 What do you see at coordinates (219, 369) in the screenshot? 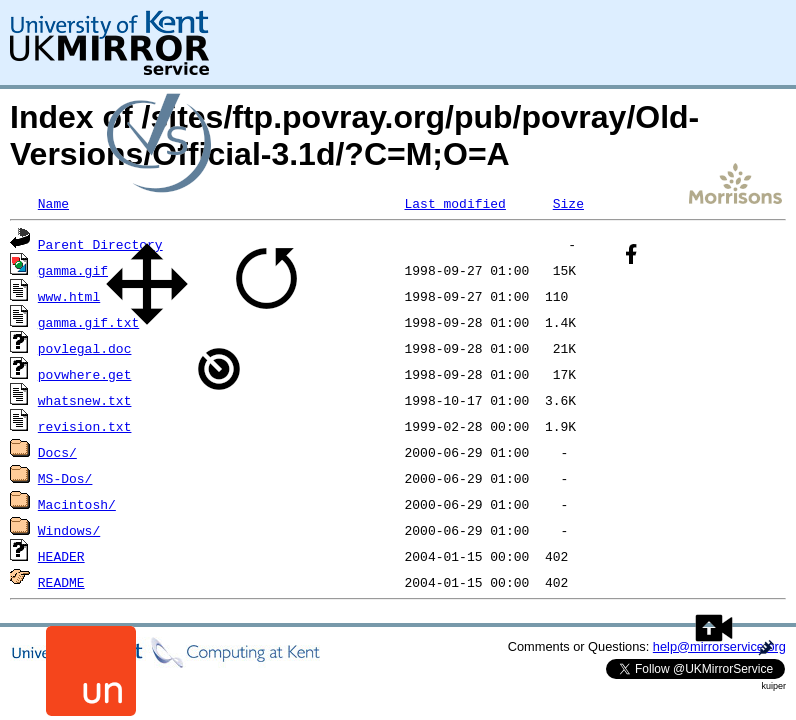
I see `scan a QR code or barcode` at bounding box center [219, 369].